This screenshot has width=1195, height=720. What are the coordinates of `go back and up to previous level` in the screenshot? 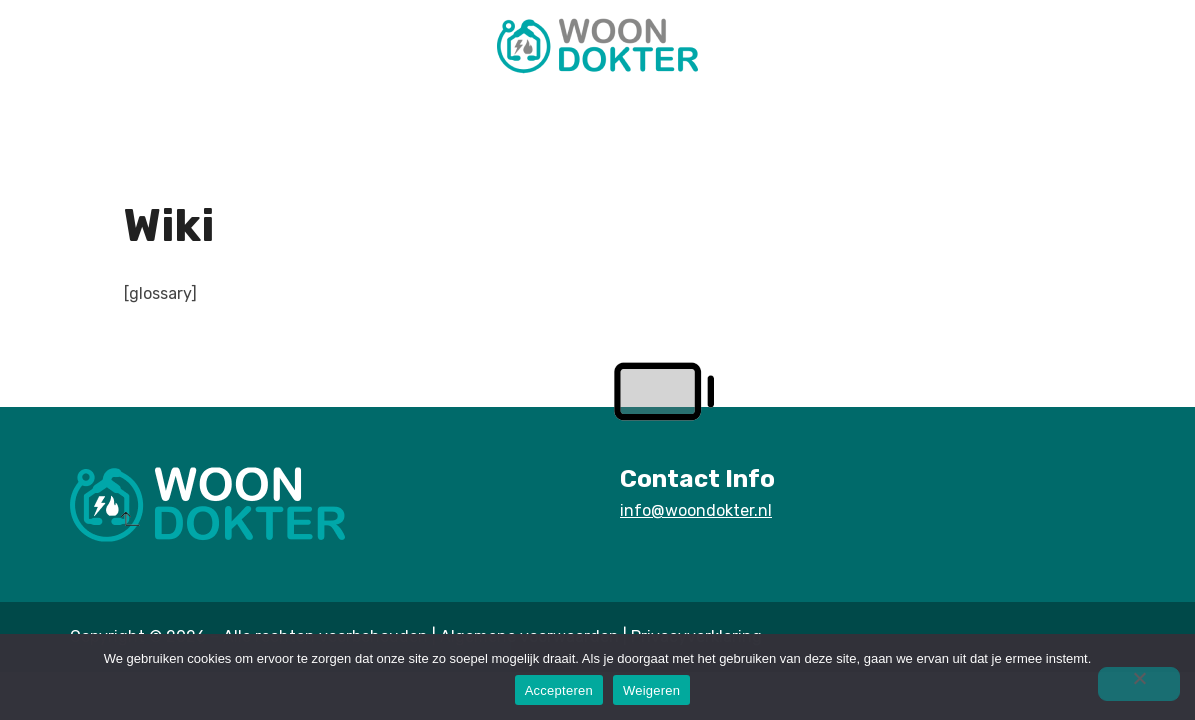 It's located at (129, 519).